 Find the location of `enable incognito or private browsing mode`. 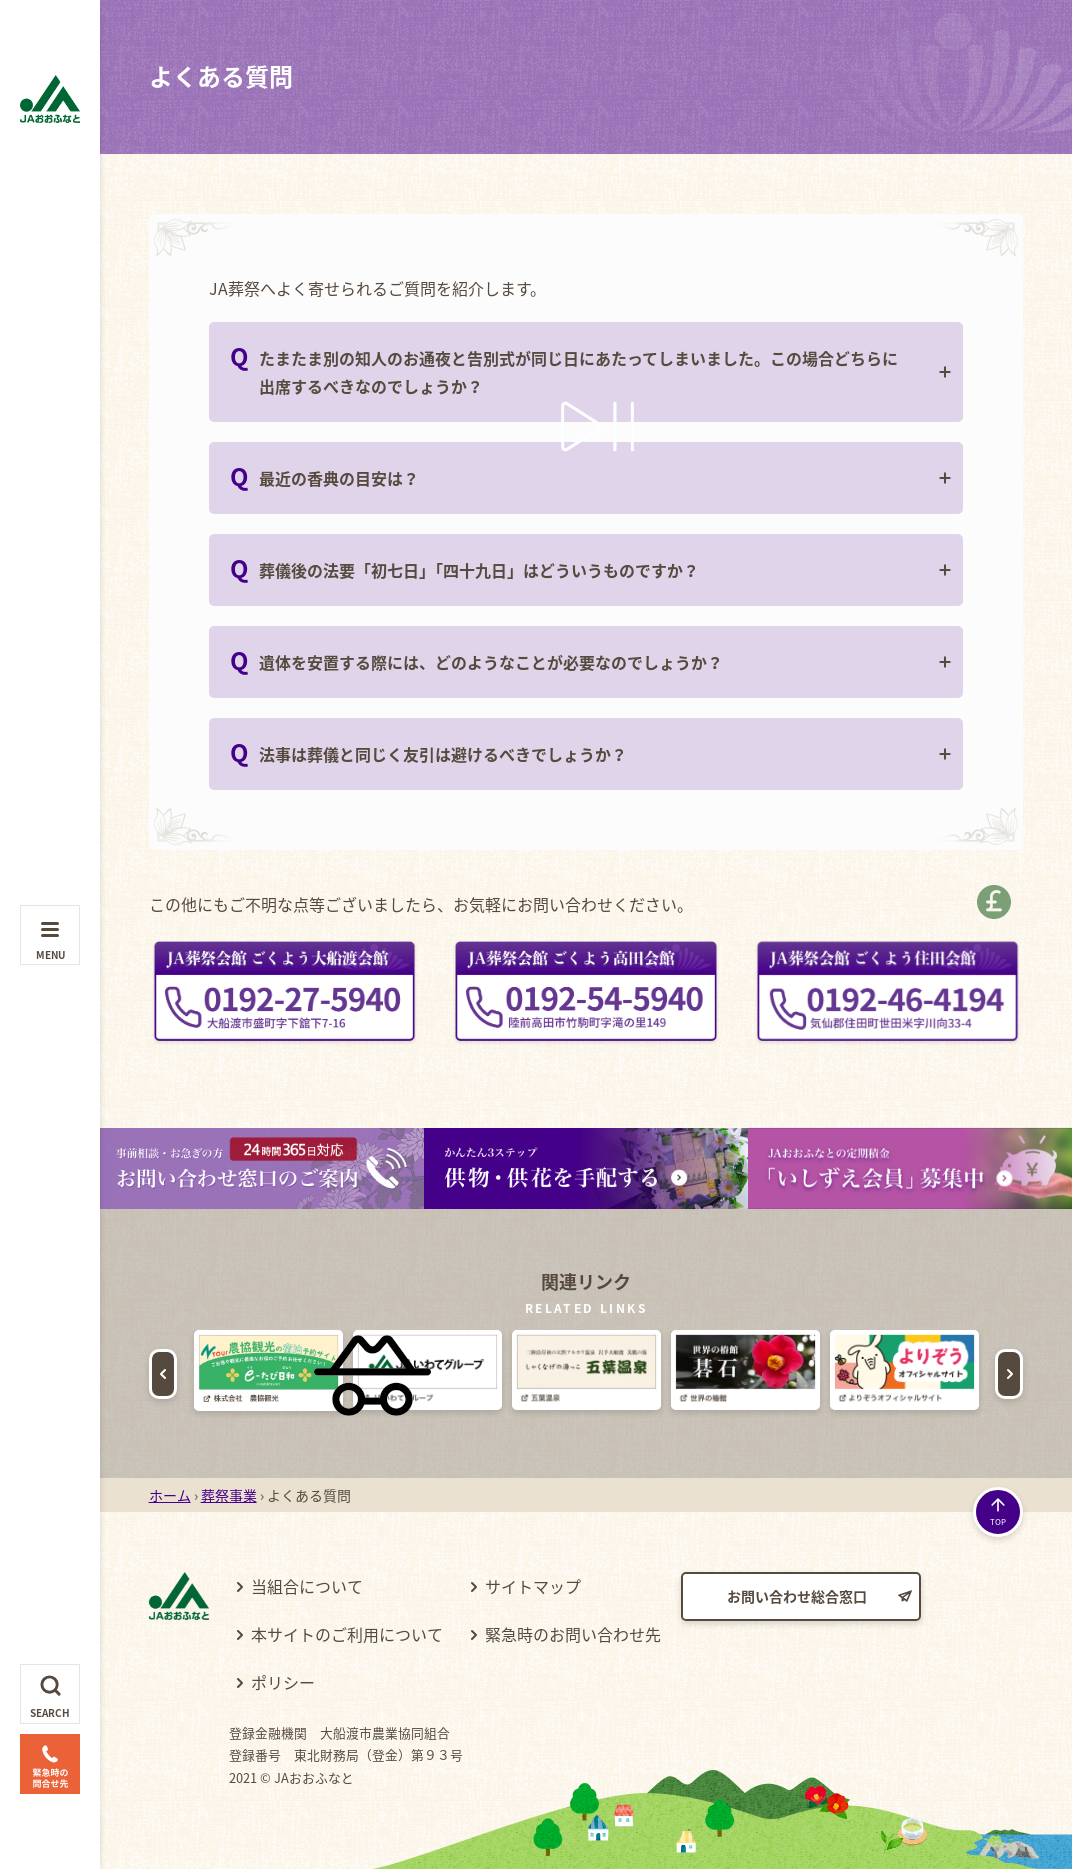

enable incognito or private browsing mode is located at coordinates (372, 1375).